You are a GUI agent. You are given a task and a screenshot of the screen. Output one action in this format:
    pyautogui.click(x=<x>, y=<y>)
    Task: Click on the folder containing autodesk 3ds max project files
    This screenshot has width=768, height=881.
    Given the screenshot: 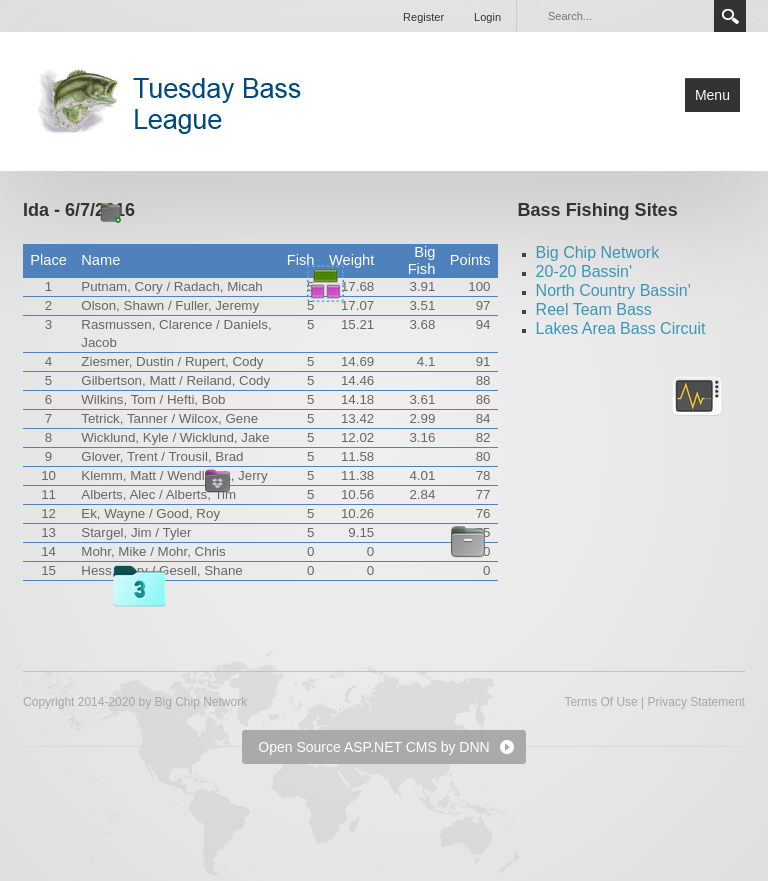 What is the action you would take?
    pyautogui.click(x=139, y=587)
    